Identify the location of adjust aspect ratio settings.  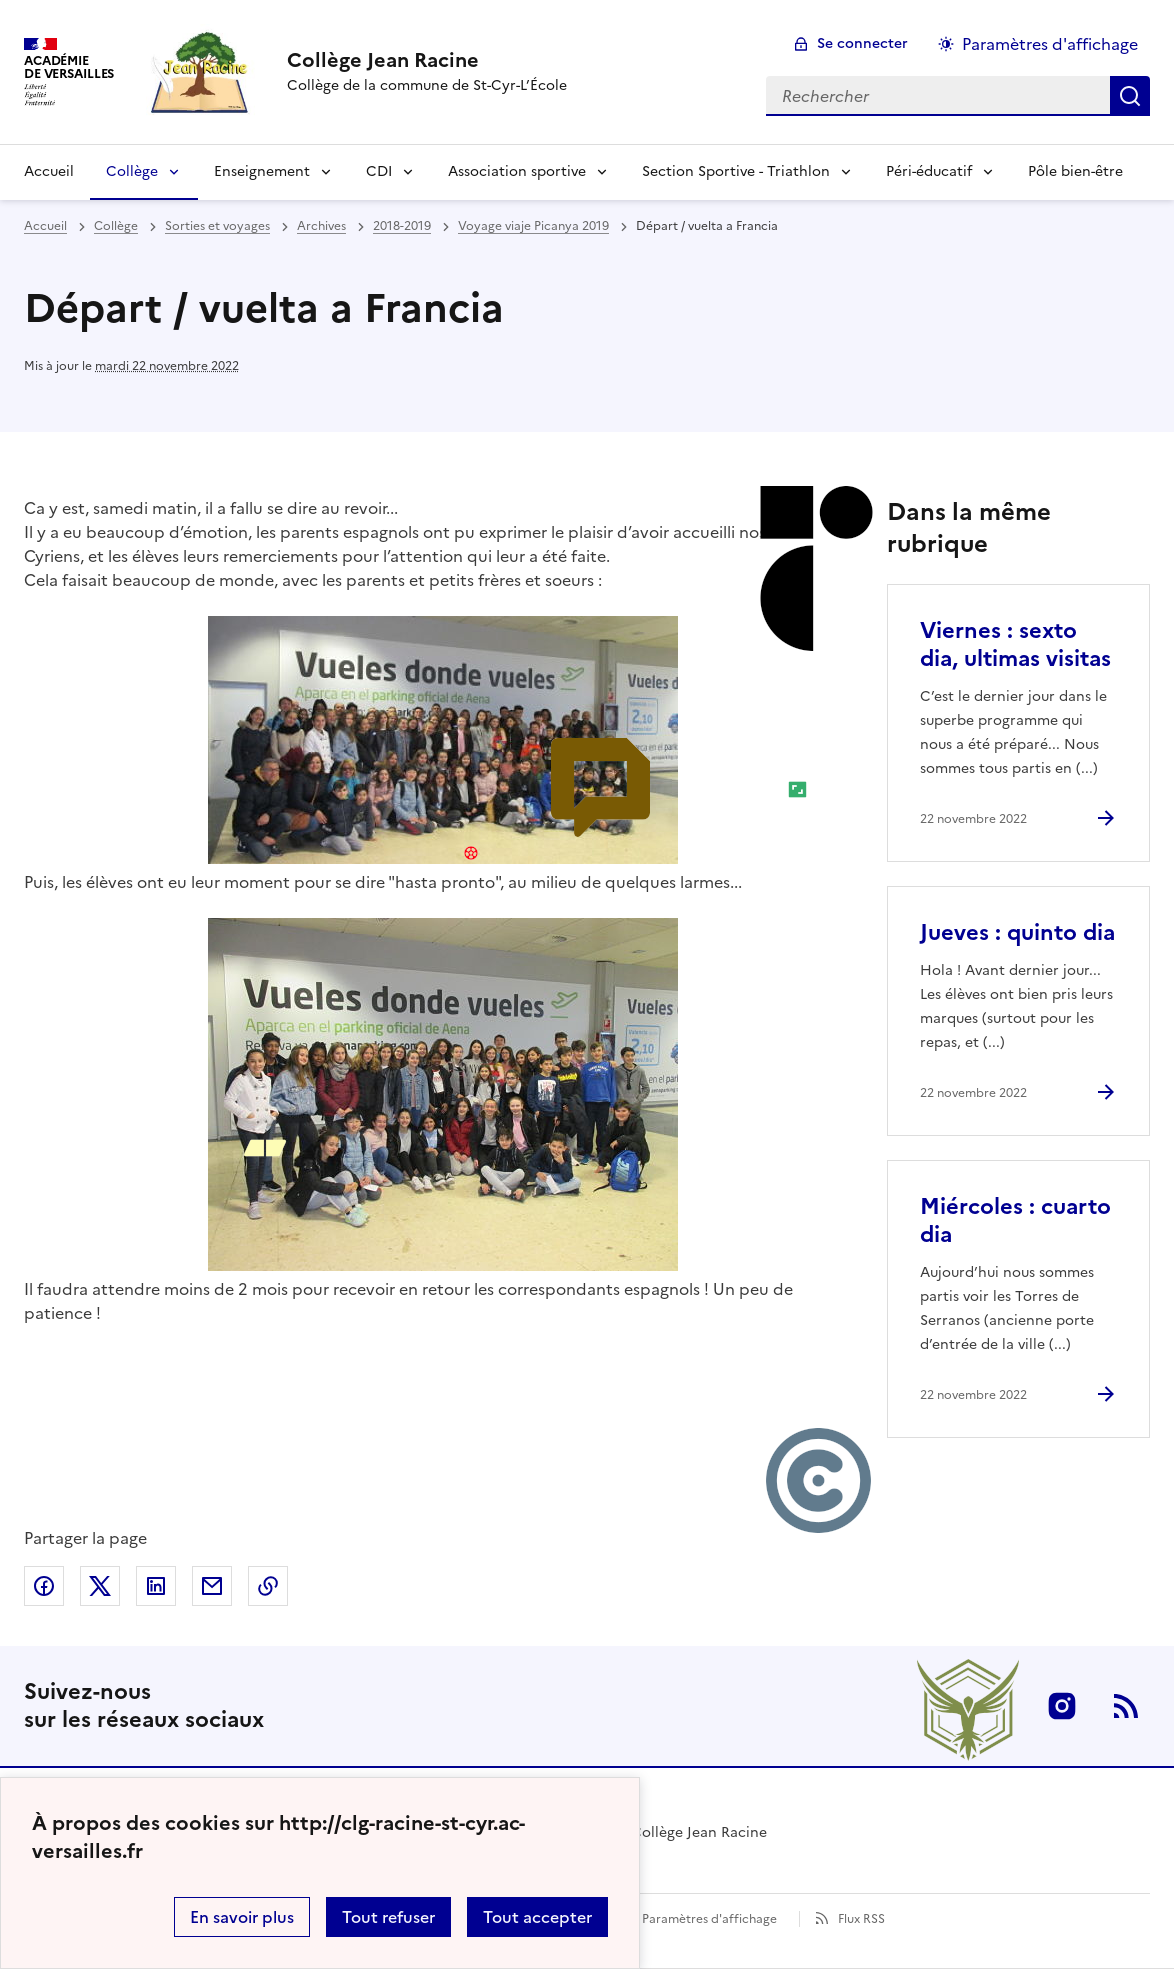
(797, 789).